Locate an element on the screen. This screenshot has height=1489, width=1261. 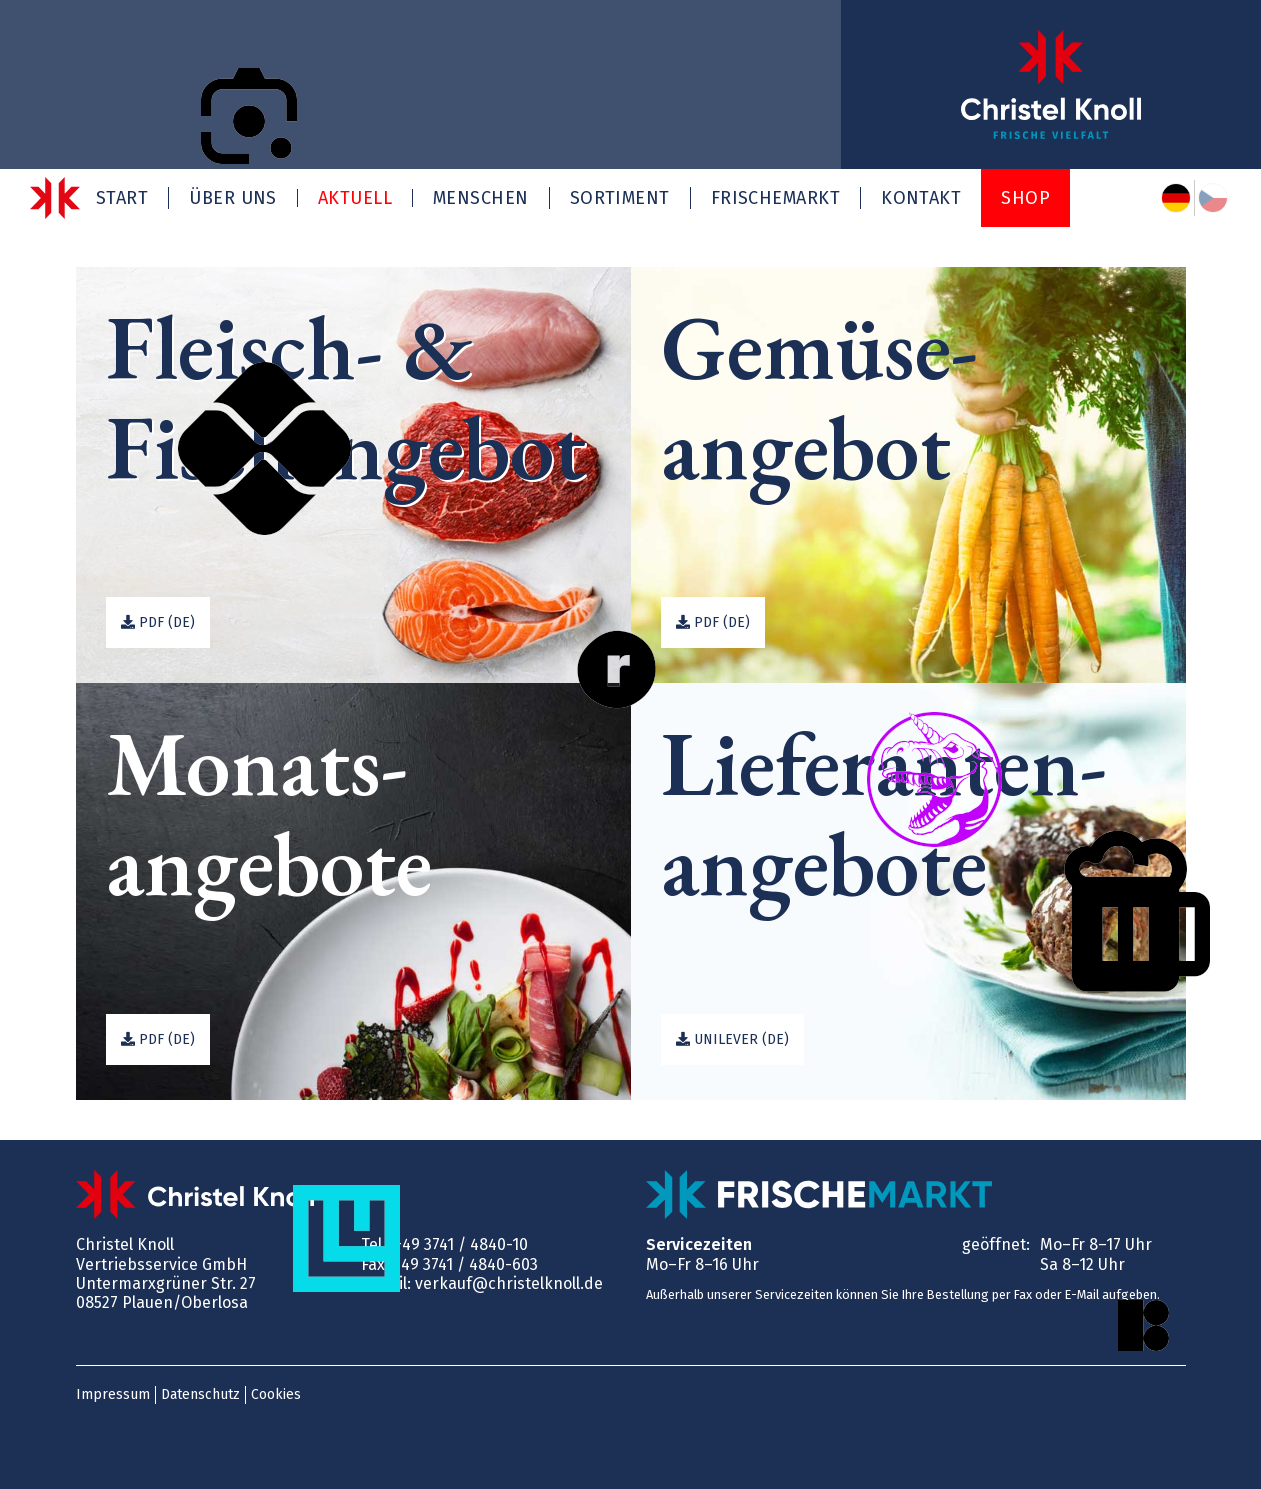
ludwig brand logo is located at coordinates (346, 1238).